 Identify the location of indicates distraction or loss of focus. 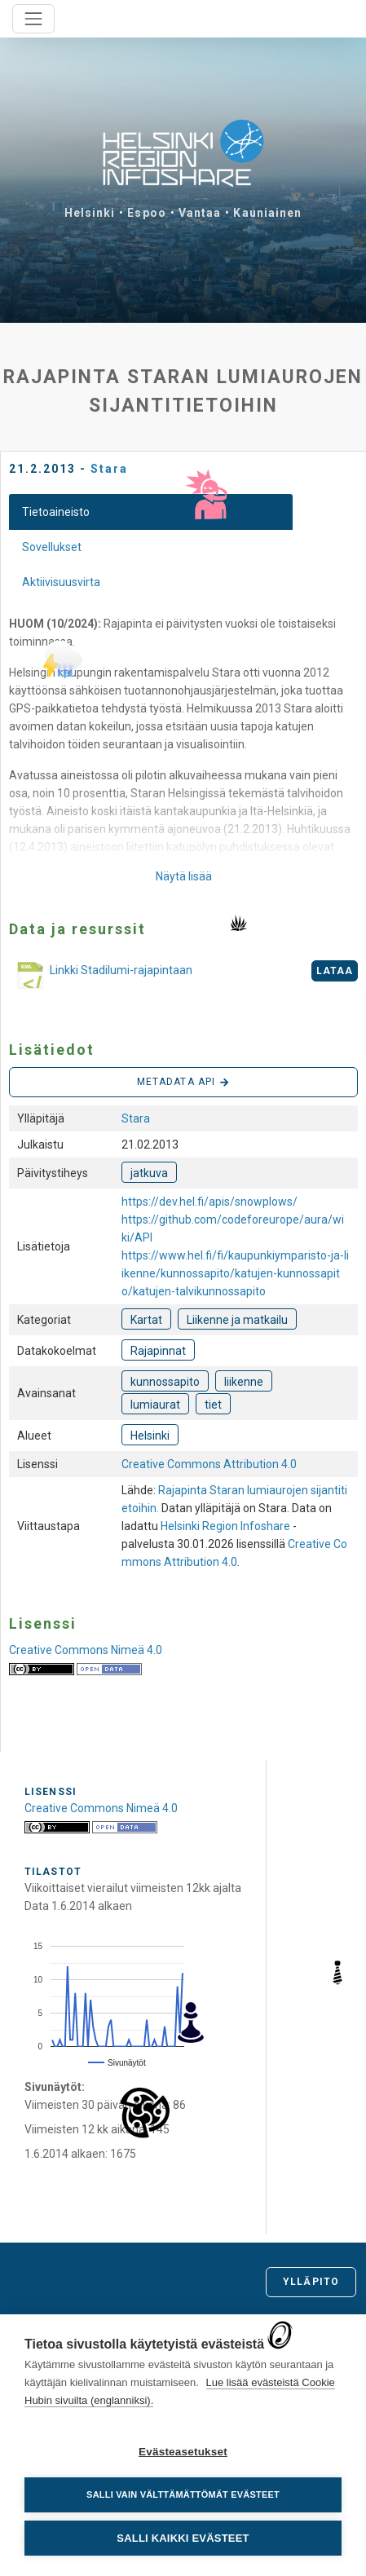
(206, 494).